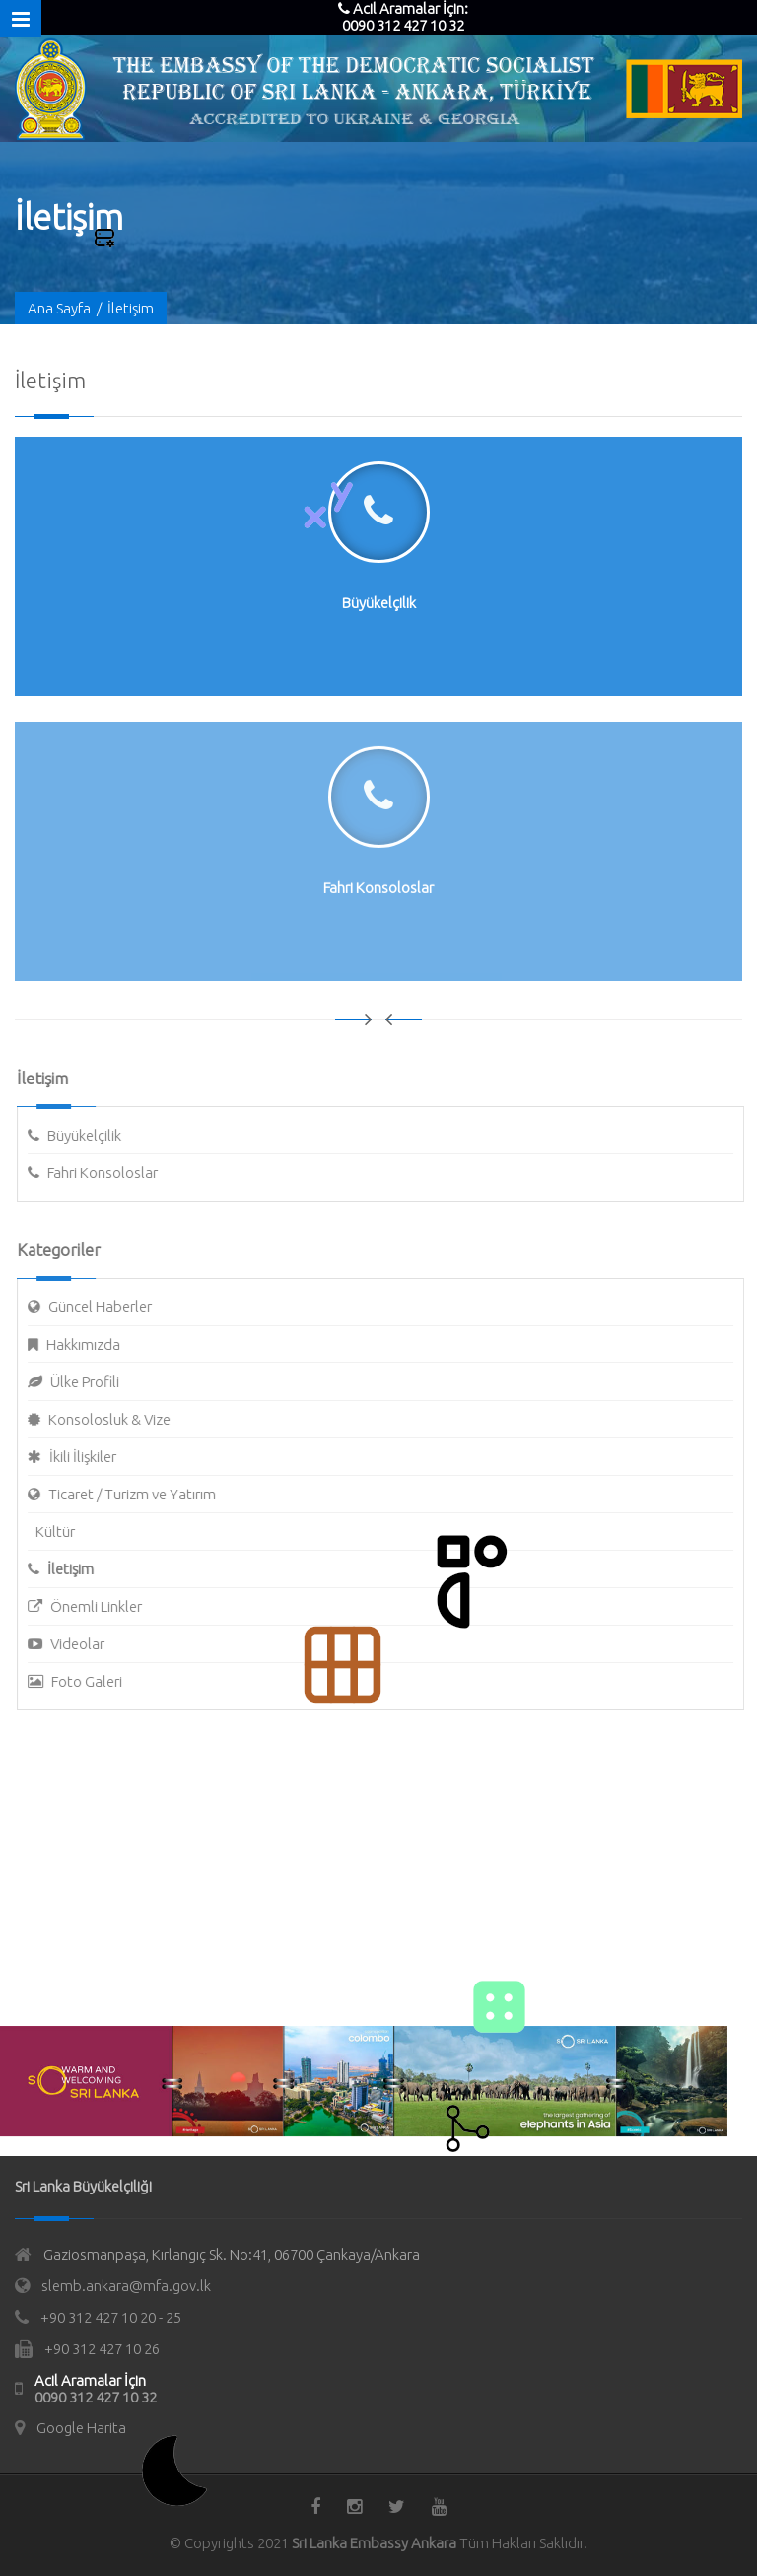  I want to click on merge branches in version control, so click(464, 2128).